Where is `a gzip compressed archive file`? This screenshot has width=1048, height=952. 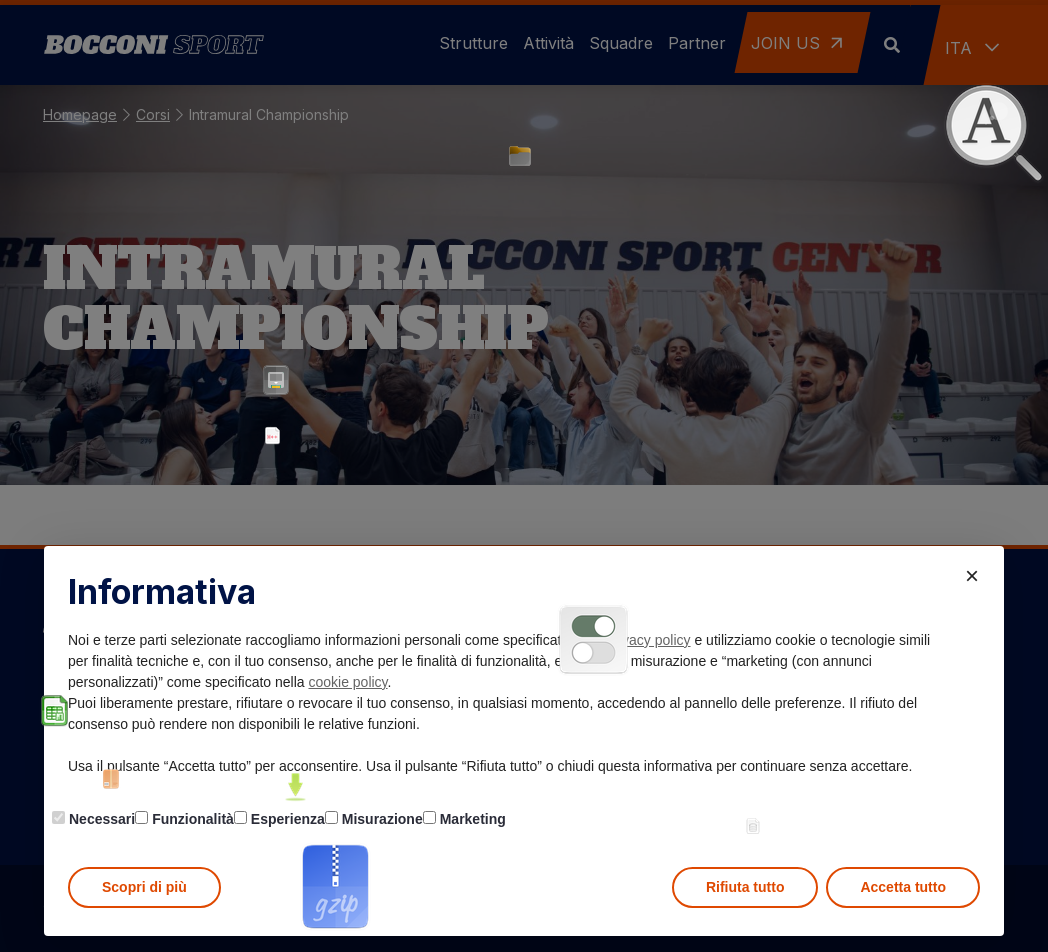
a gzip compressed archive file is located at coordinates (335, 886).